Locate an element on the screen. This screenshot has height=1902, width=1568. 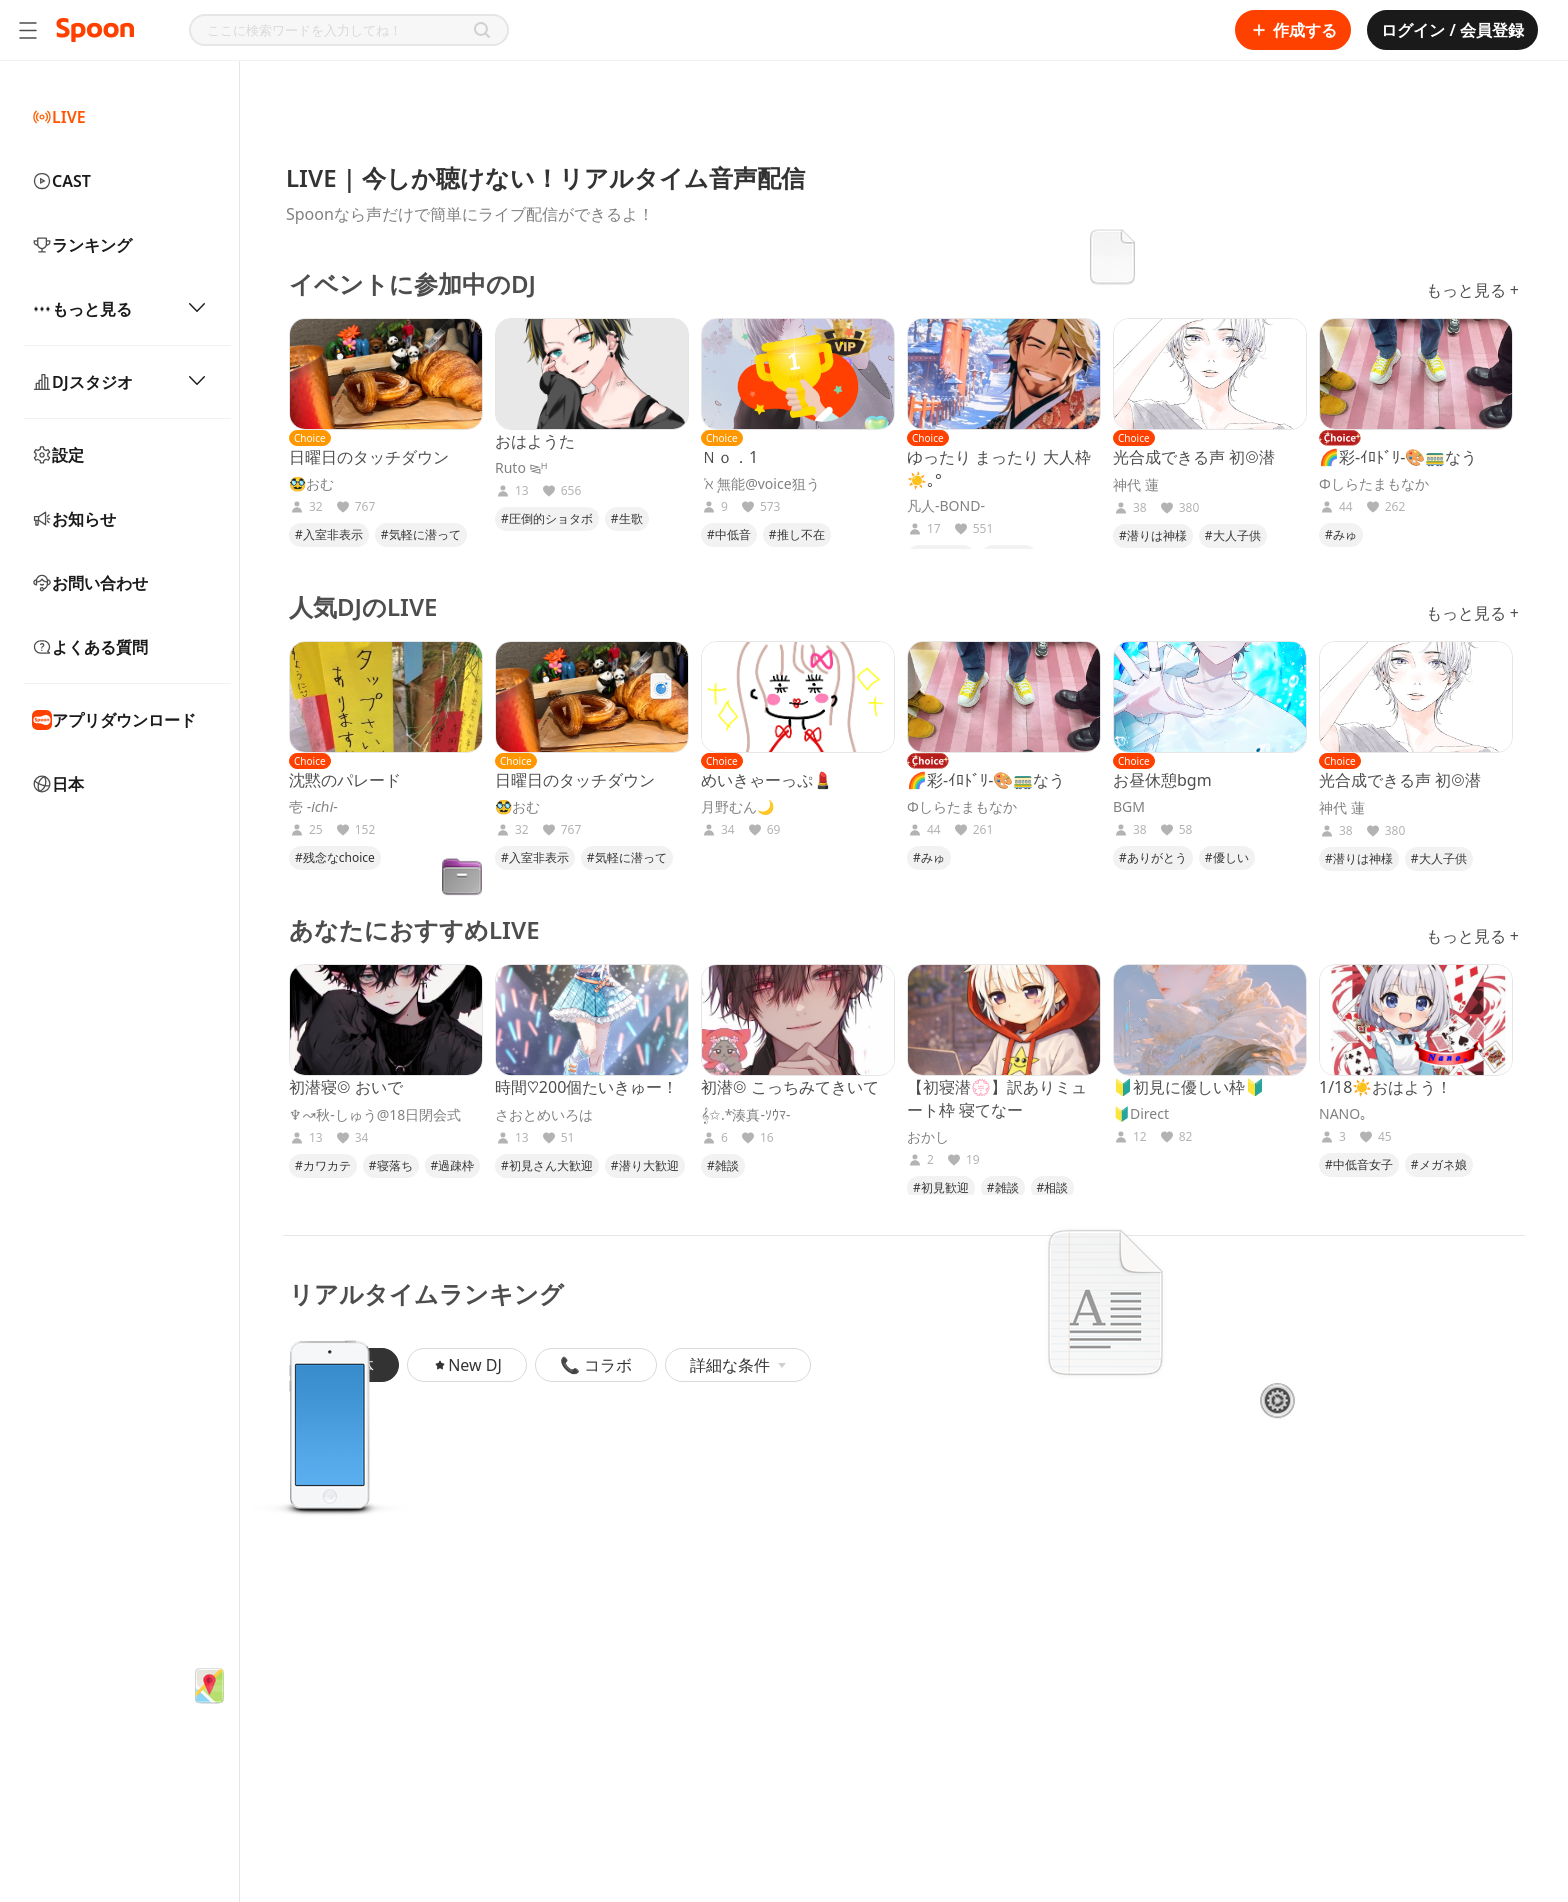
a google earth kml file containing location data is located at coordinates (209, 1685).